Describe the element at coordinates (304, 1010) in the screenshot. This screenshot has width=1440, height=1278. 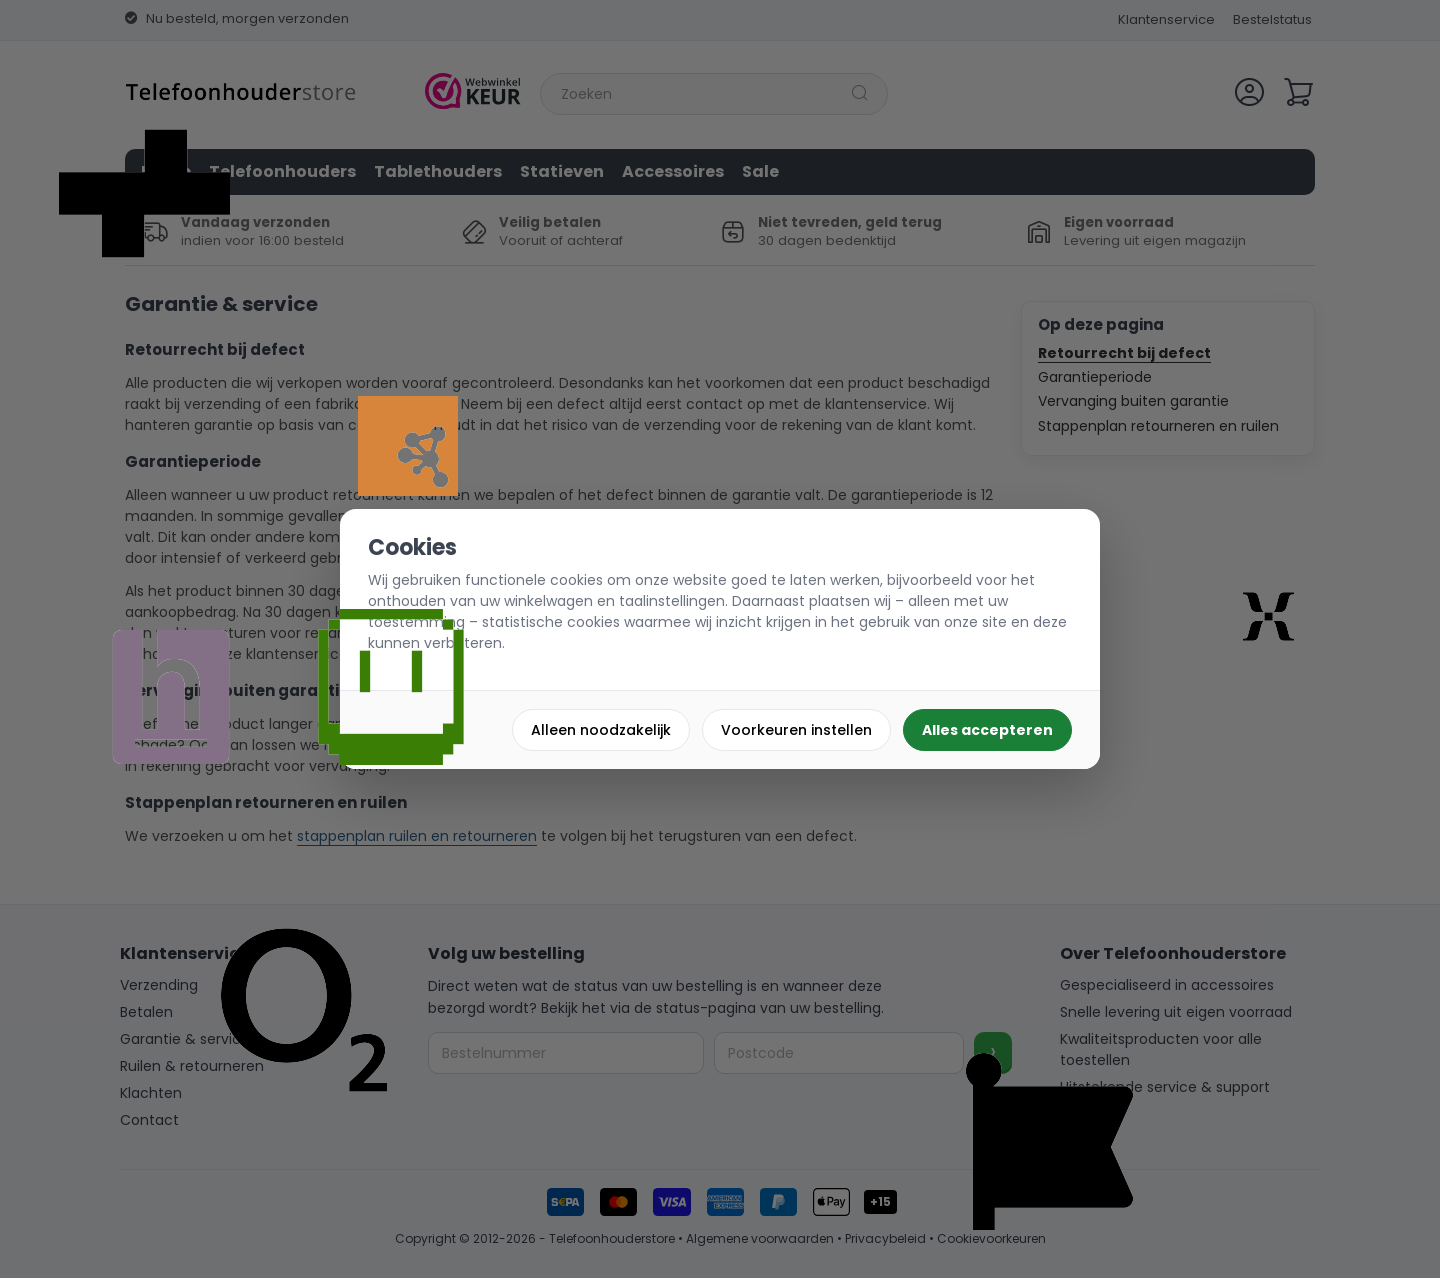
I see `O2 telecommunications brand logo` at that location.